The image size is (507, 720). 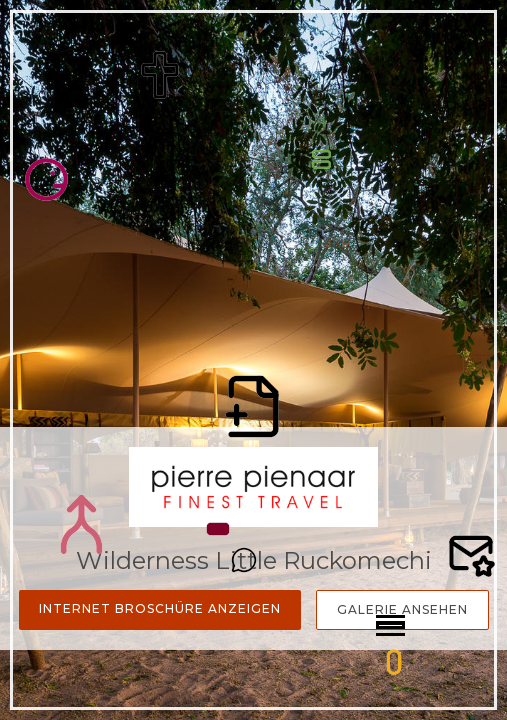 I want to click on switch to list view, so click(x=321, y=159).